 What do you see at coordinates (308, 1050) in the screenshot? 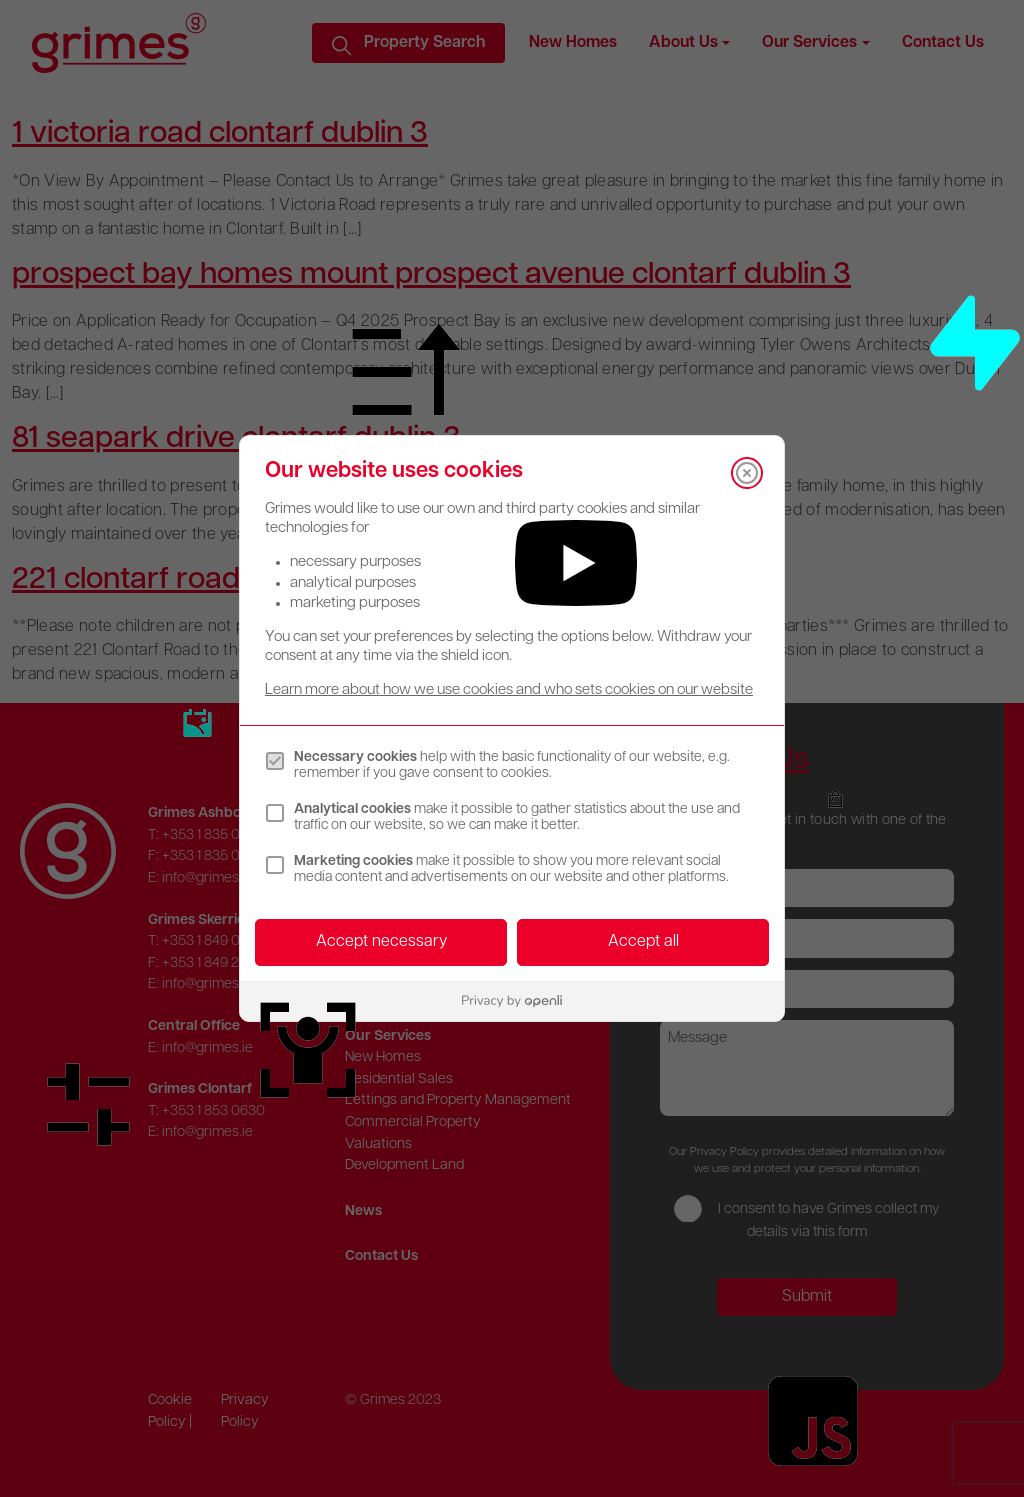
I see `scan or verify body biometrics` at bounding box center [308, 1050].